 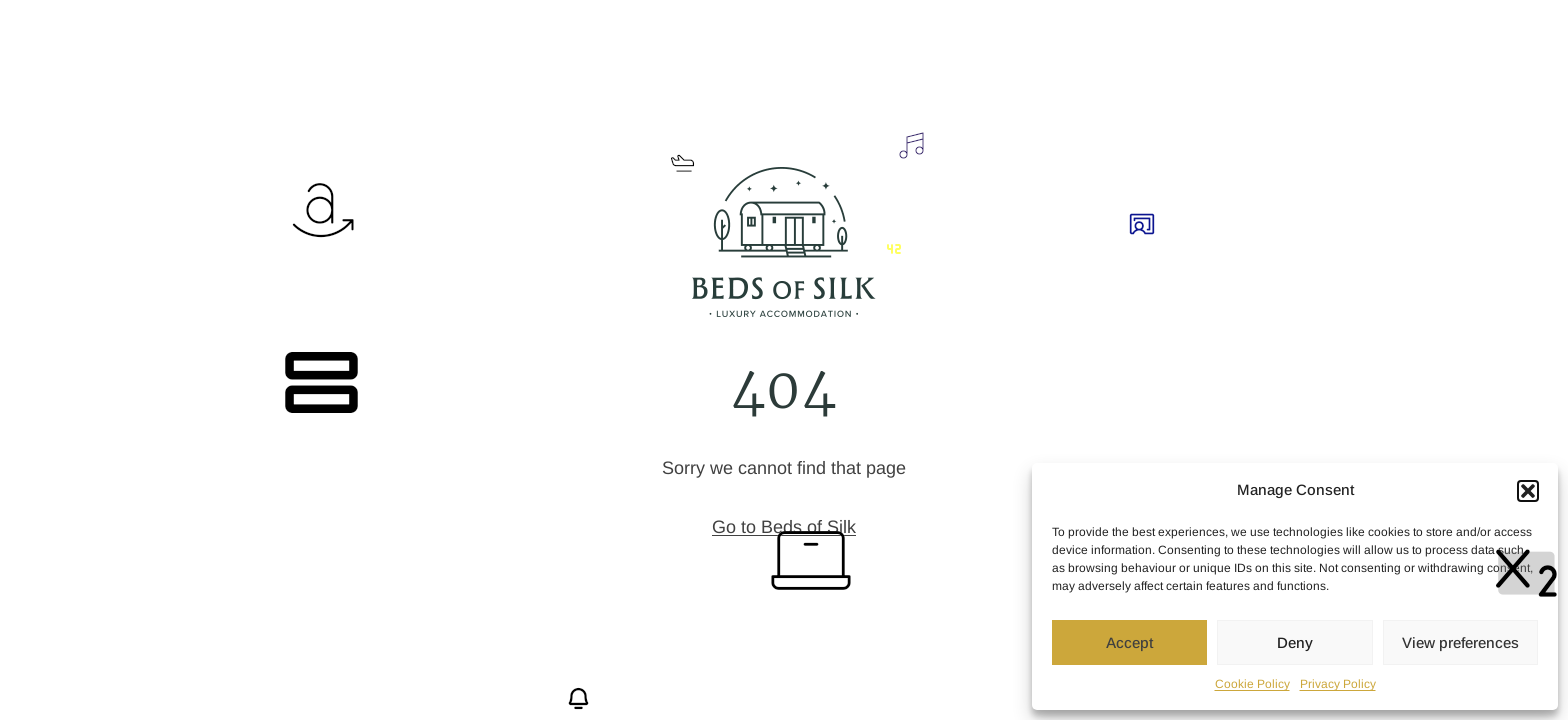 I want to click on displays the number 42 as a label or count indicator, so click(x=894, y=249).